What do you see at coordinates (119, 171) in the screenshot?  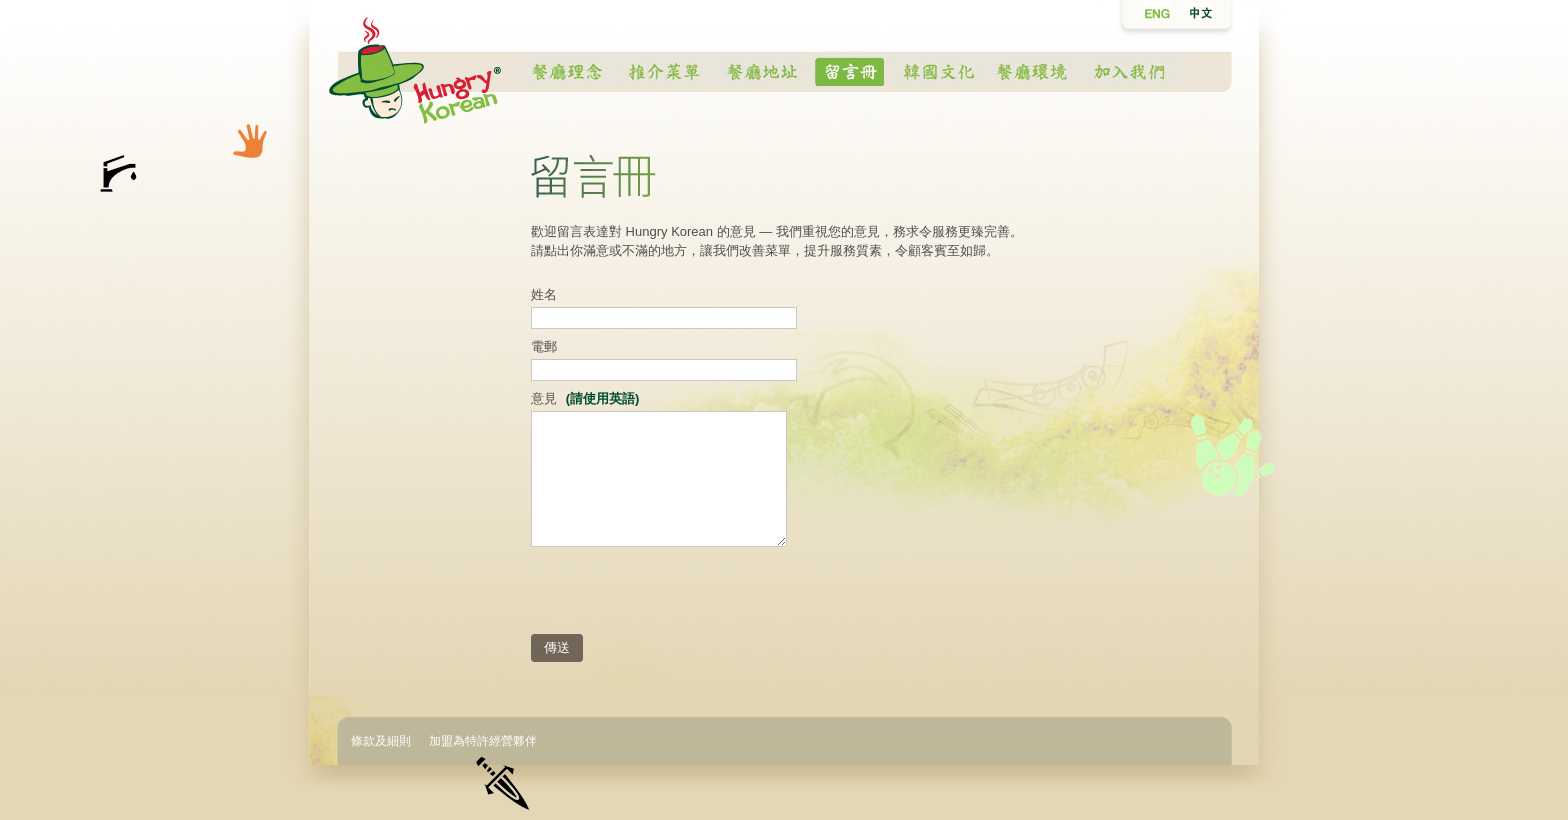 I see `access kitchen or plumbing settings` at bounding box center [119, 171].